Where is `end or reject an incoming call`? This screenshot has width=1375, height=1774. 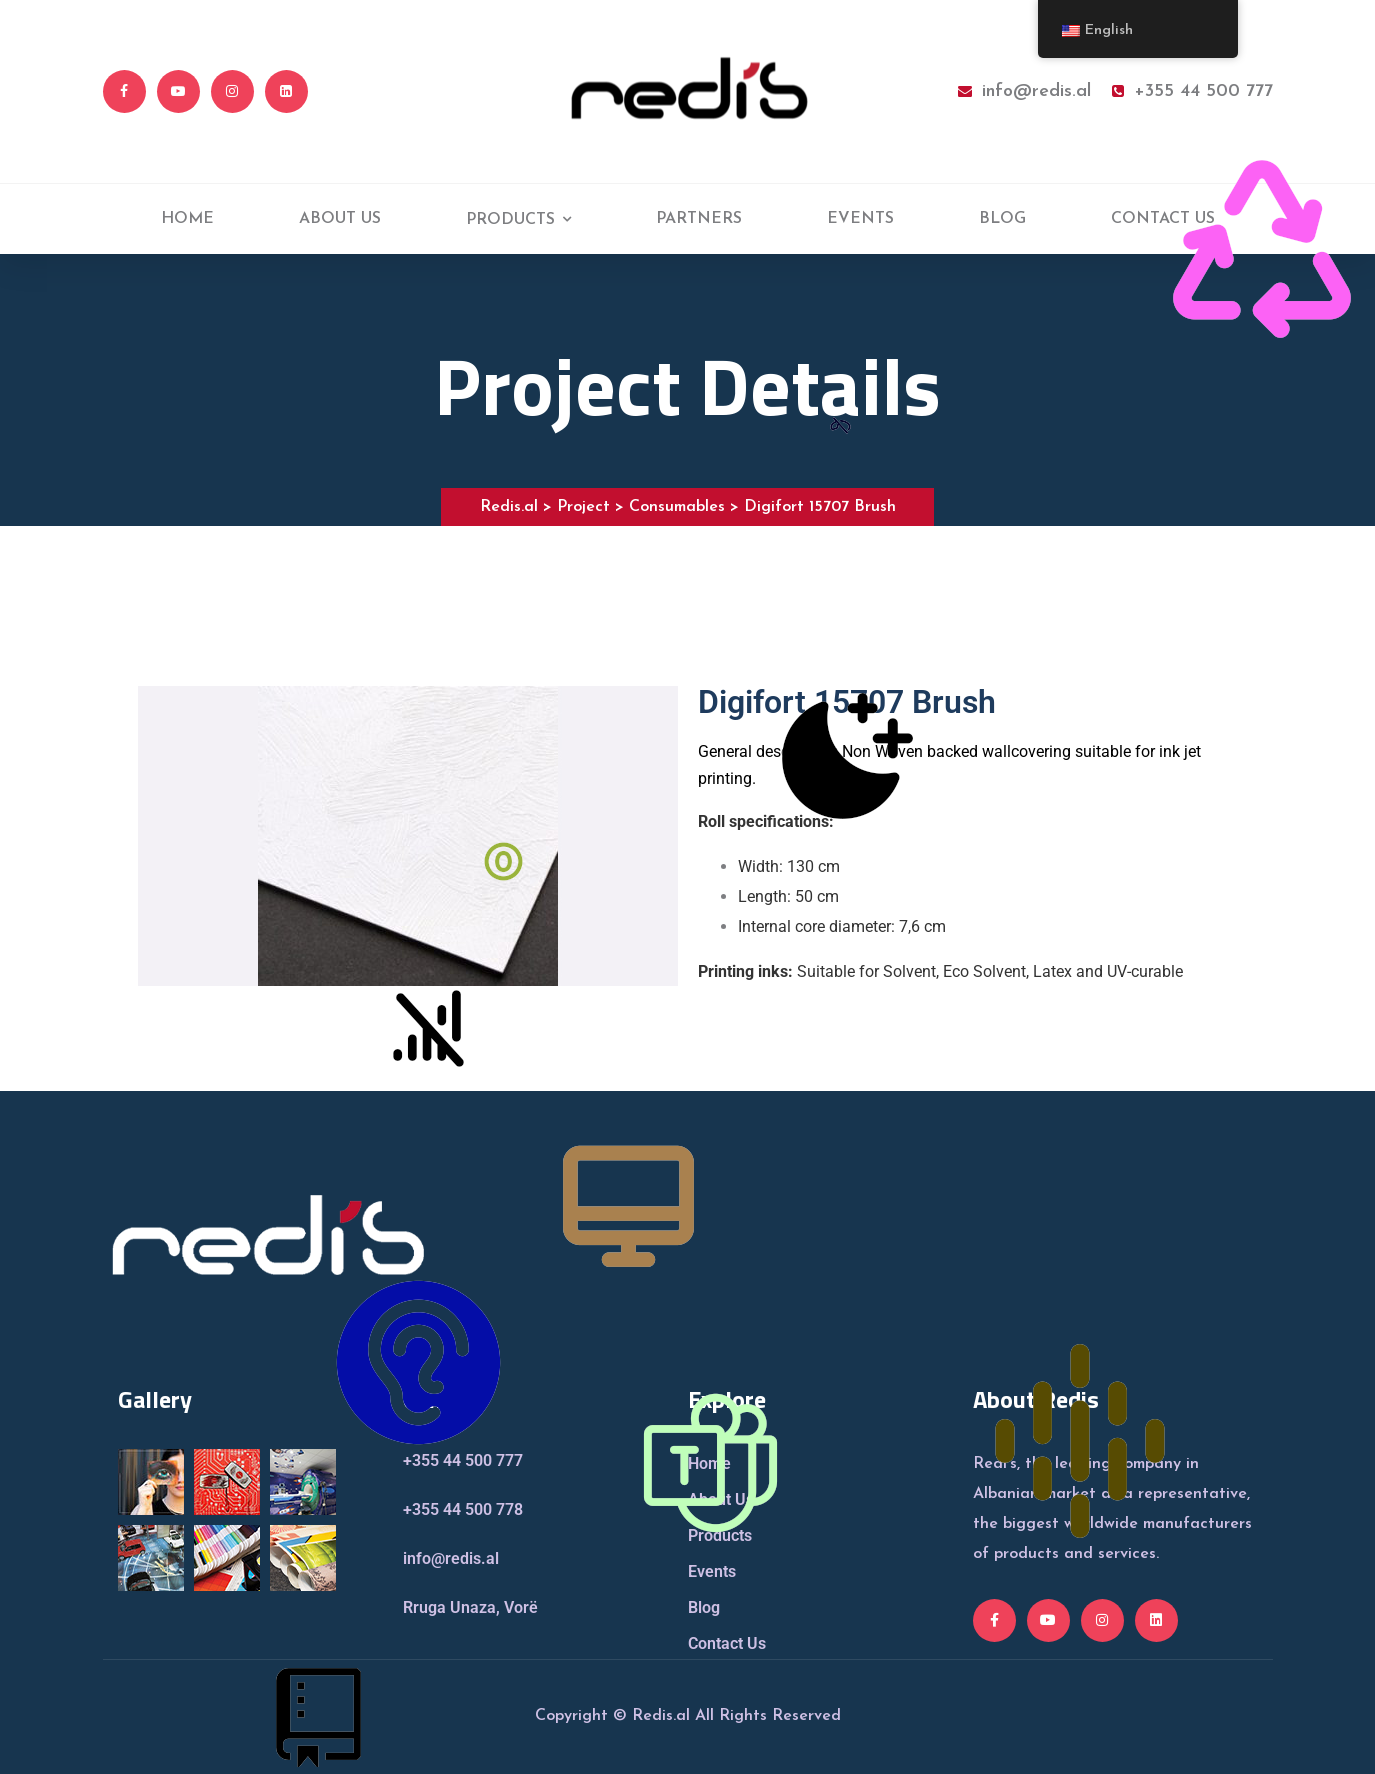 end or reject an incoming call is located at coordinates (840, 425).